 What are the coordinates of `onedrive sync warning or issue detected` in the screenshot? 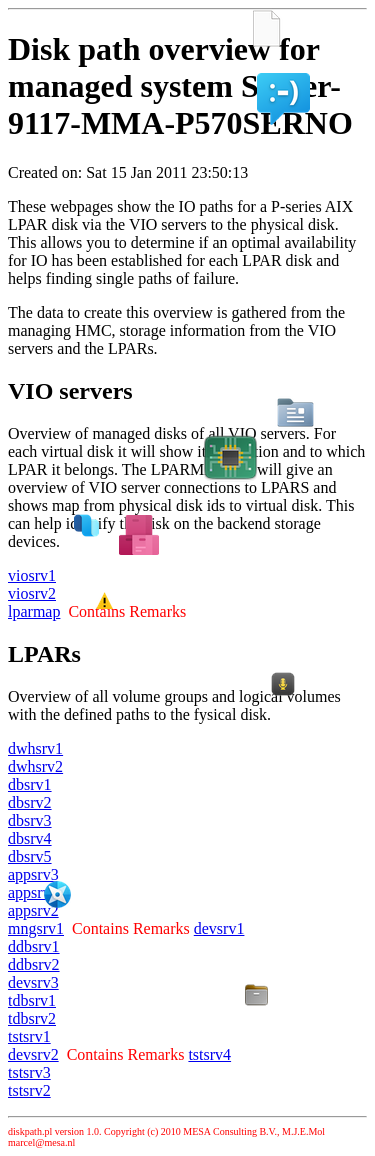 It's located at (98, 594).